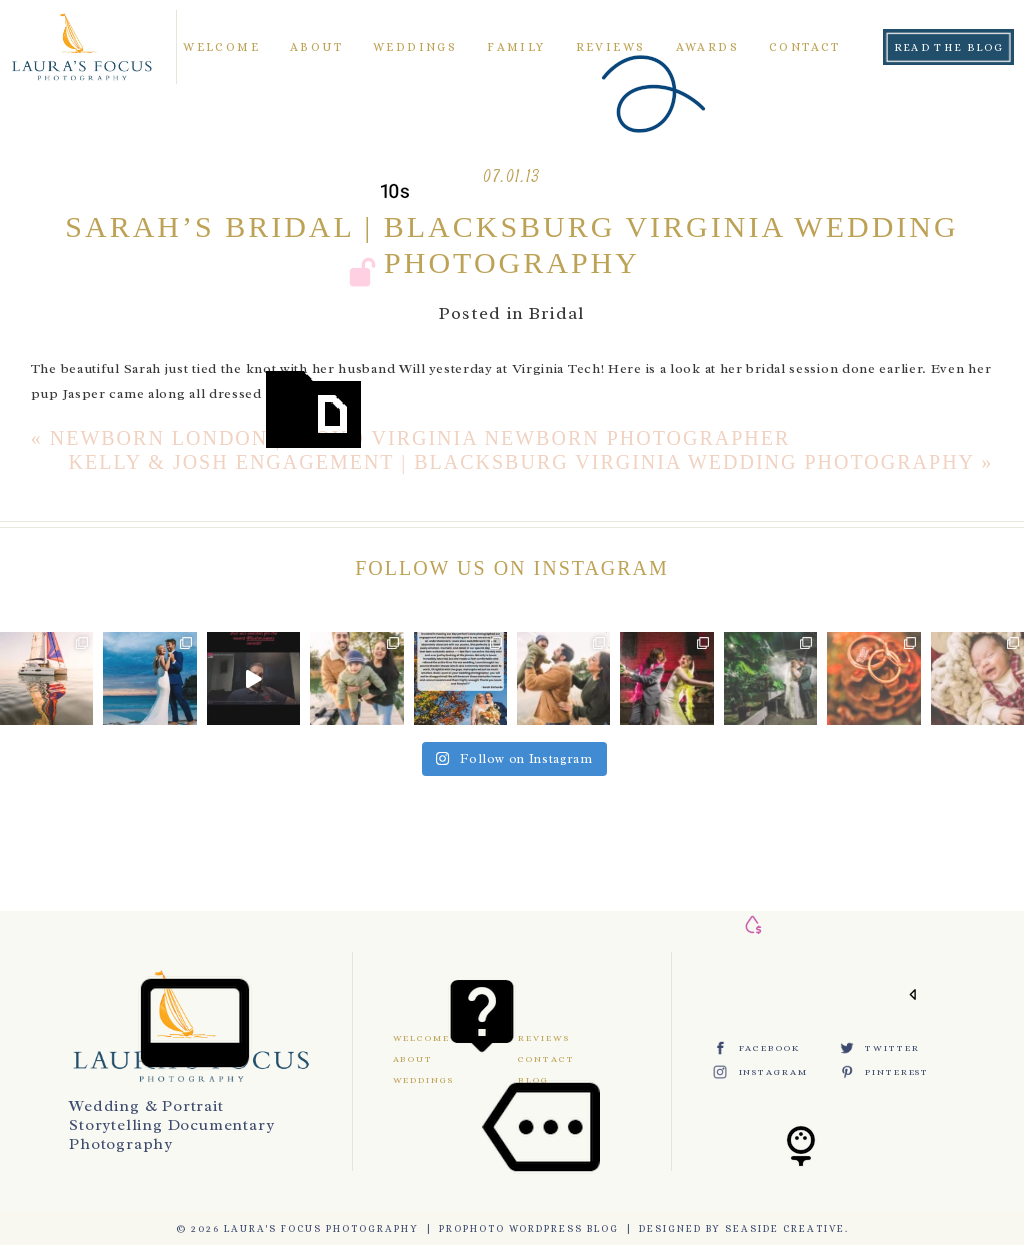 The height and width of the screenshot is (1245, 1024). I want to click on go back to the previous screen, so click(913, 994).